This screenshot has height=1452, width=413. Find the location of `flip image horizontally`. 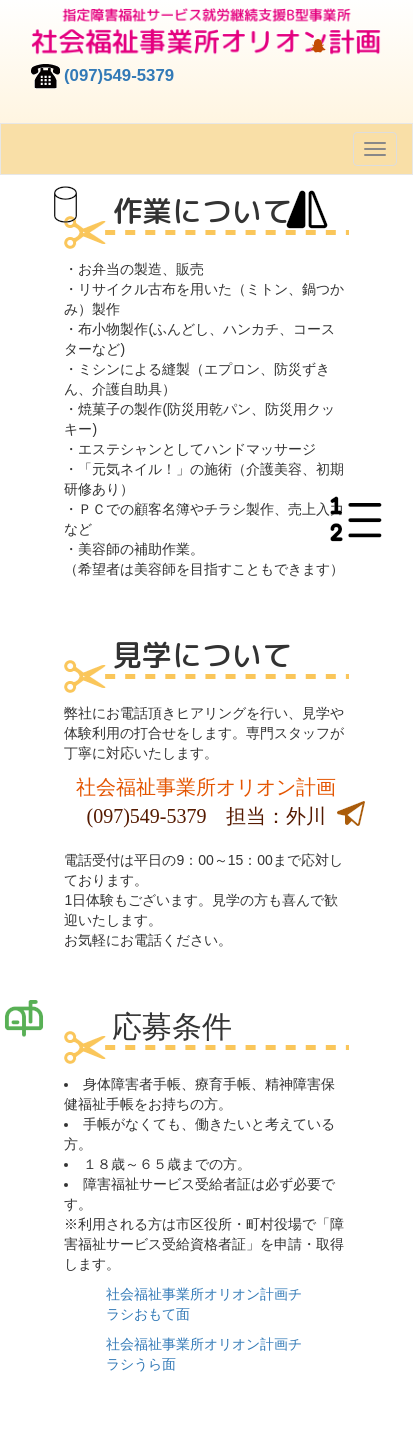

flip image horizontally is located at coordinates (307, 211).